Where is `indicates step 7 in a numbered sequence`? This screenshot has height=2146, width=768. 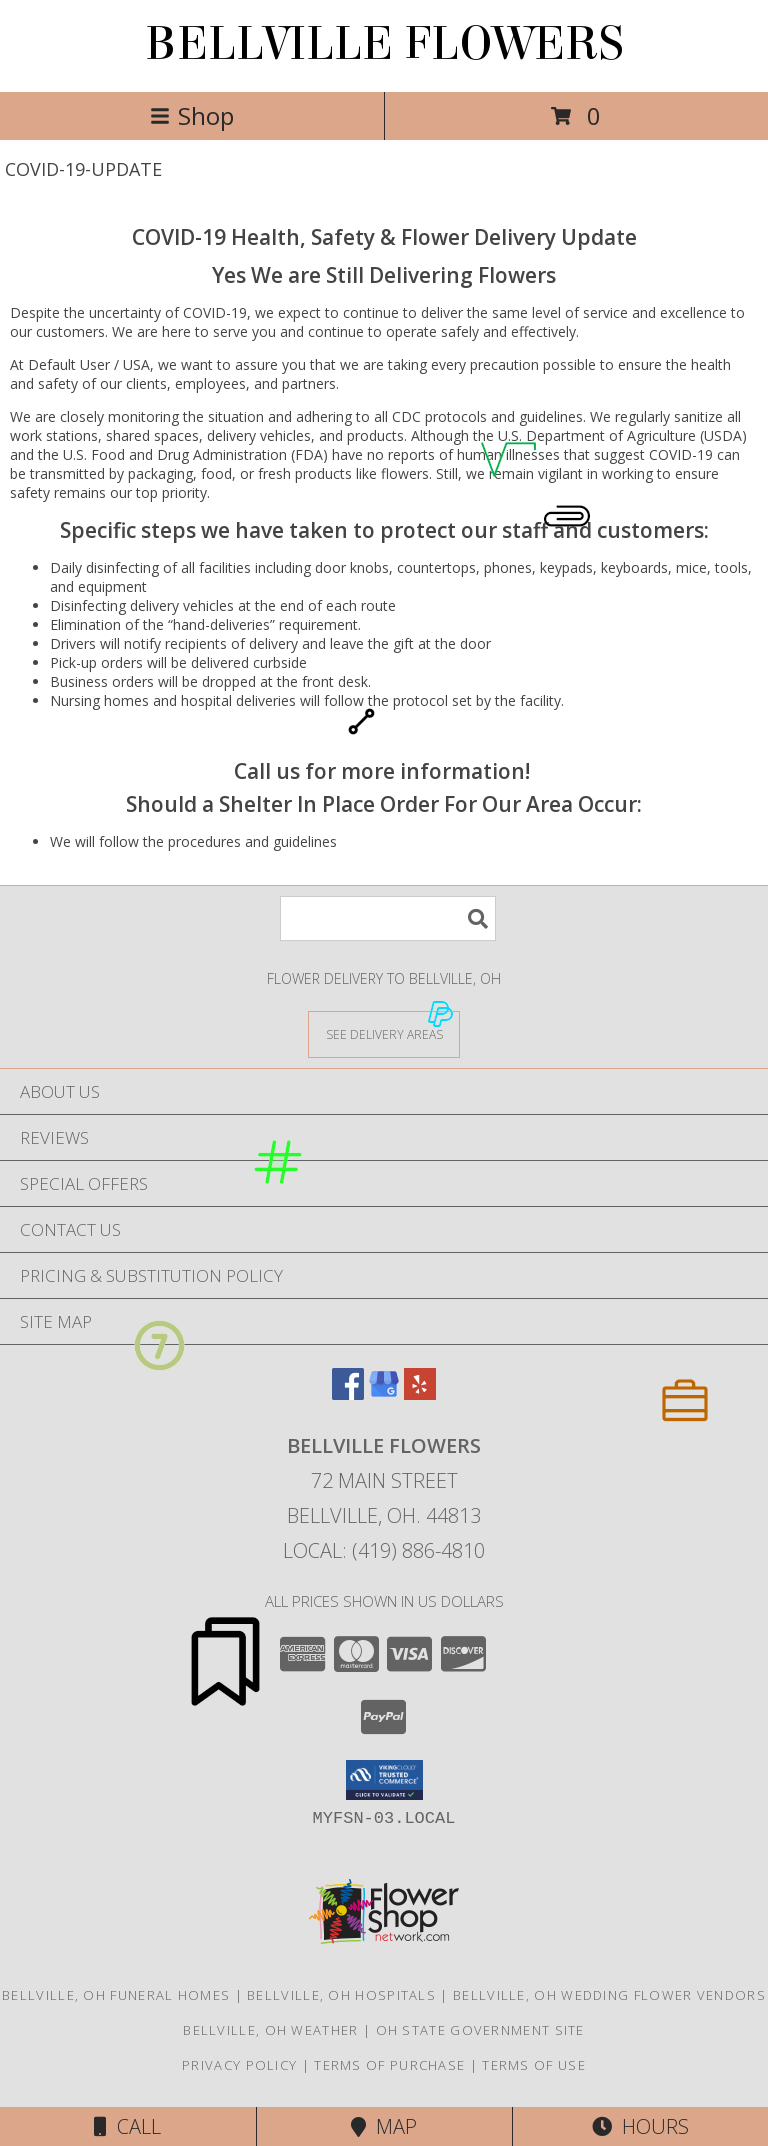
indicates step 7 in a numbered sequence is located at coordinates (159, 1345).